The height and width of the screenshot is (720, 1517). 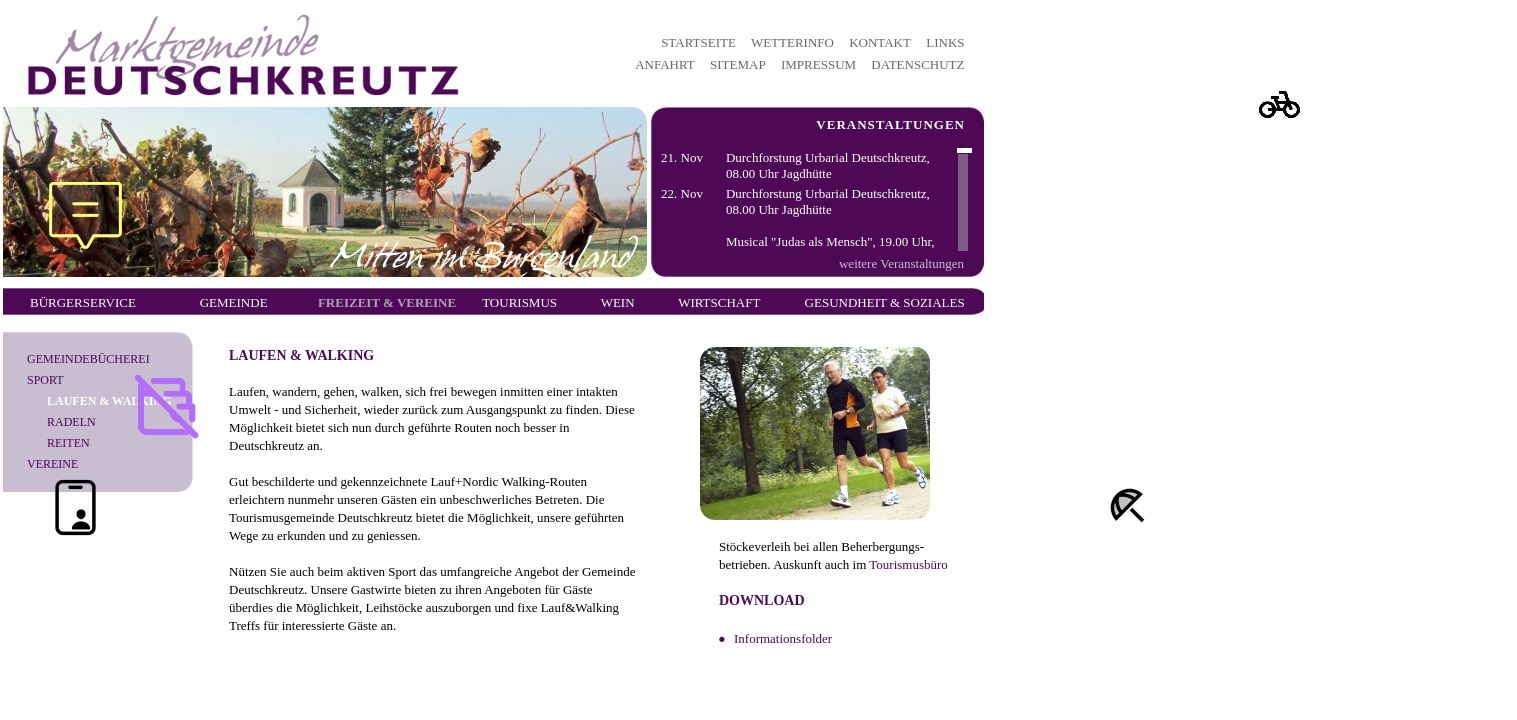 I want to click on wallet feature unavailable or disabled, so click(x=166, y=406).